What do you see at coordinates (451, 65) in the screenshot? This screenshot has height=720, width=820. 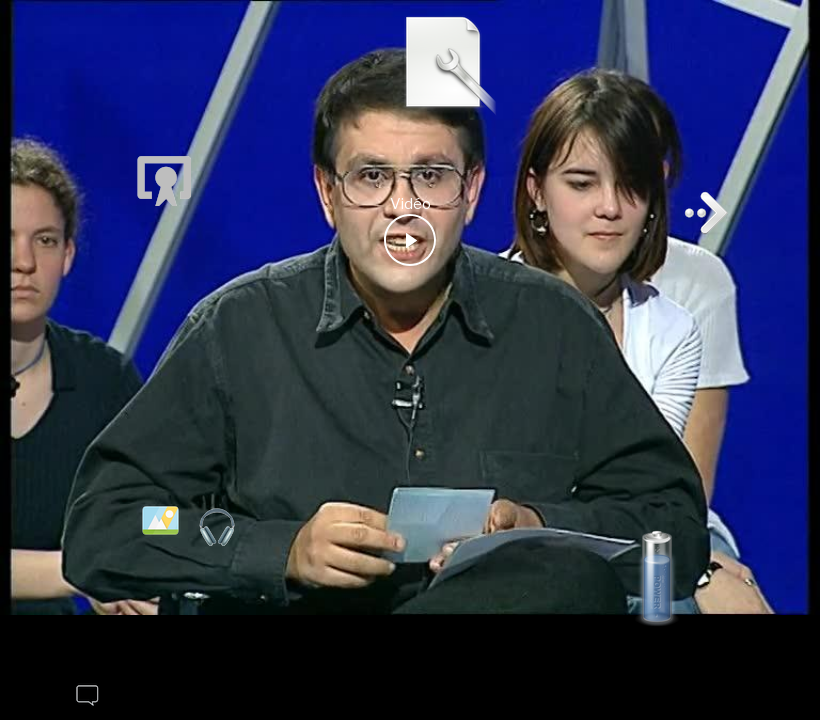 I see `view or edit document properties` at bounding box center [451, 65].